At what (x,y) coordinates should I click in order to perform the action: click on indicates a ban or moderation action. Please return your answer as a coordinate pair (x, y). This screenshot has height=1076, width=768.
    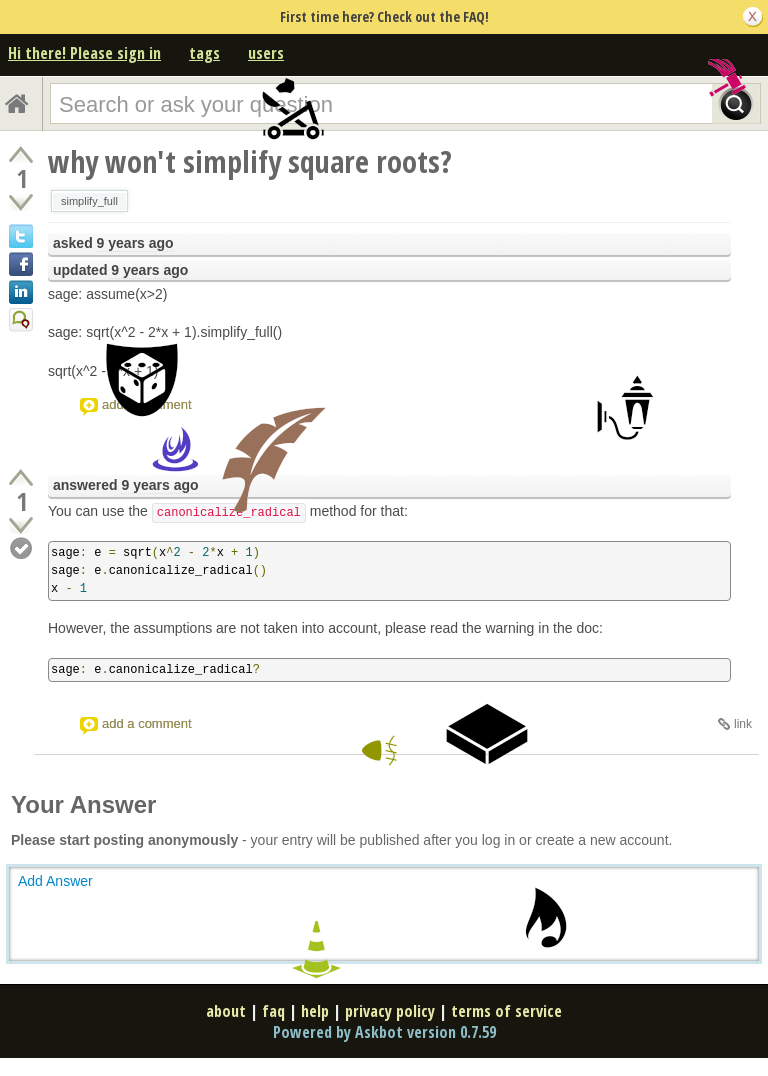
    Looking at the image, I should click on (727, 78).